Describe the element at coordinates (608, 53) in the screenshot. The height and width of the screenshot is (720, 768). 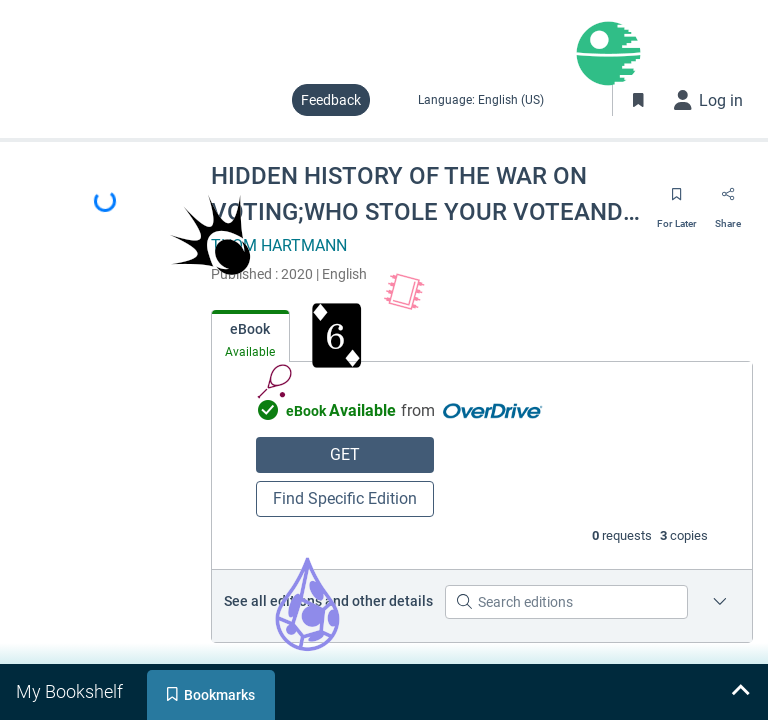
I see `Death Star icon from Star Wars franchise` at that location.